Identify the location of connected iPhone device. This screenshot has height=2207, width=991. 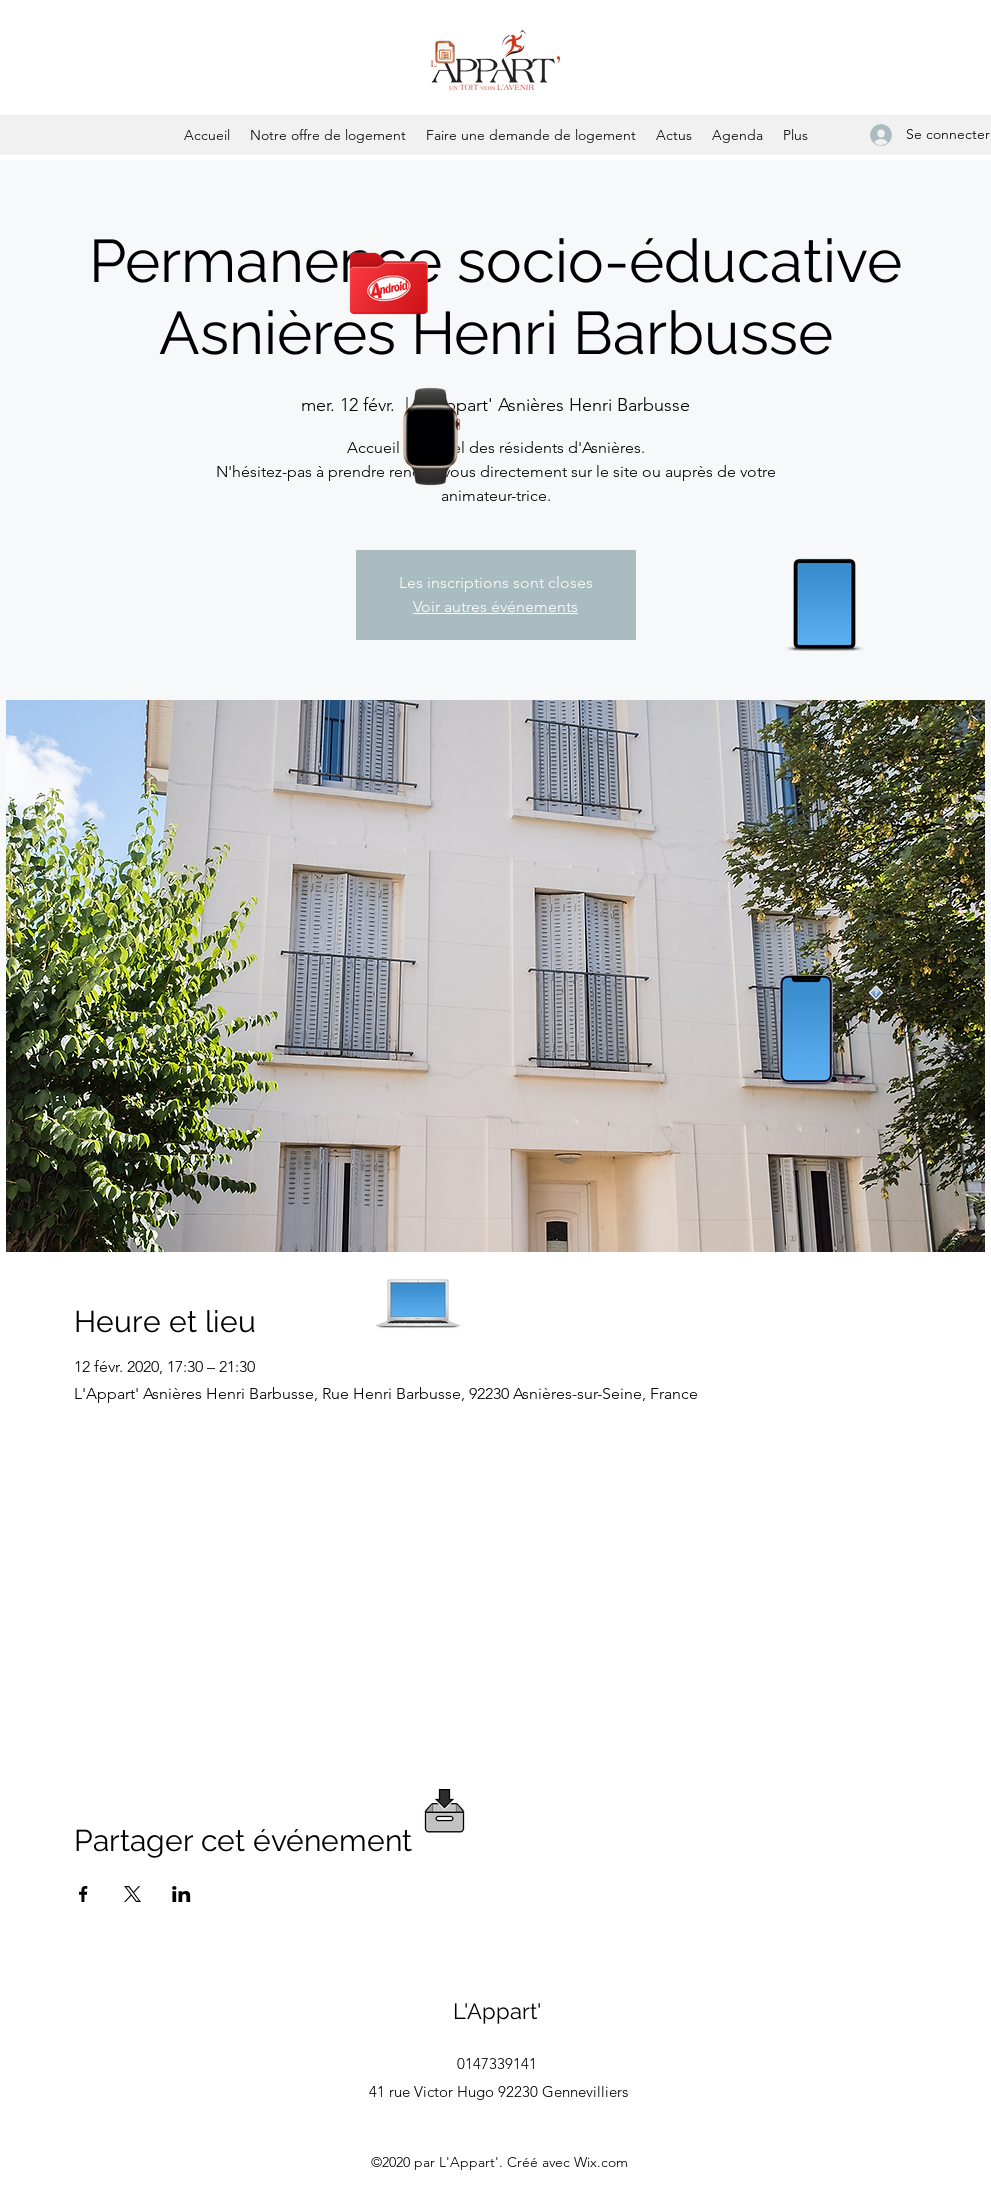
(806, 1031).